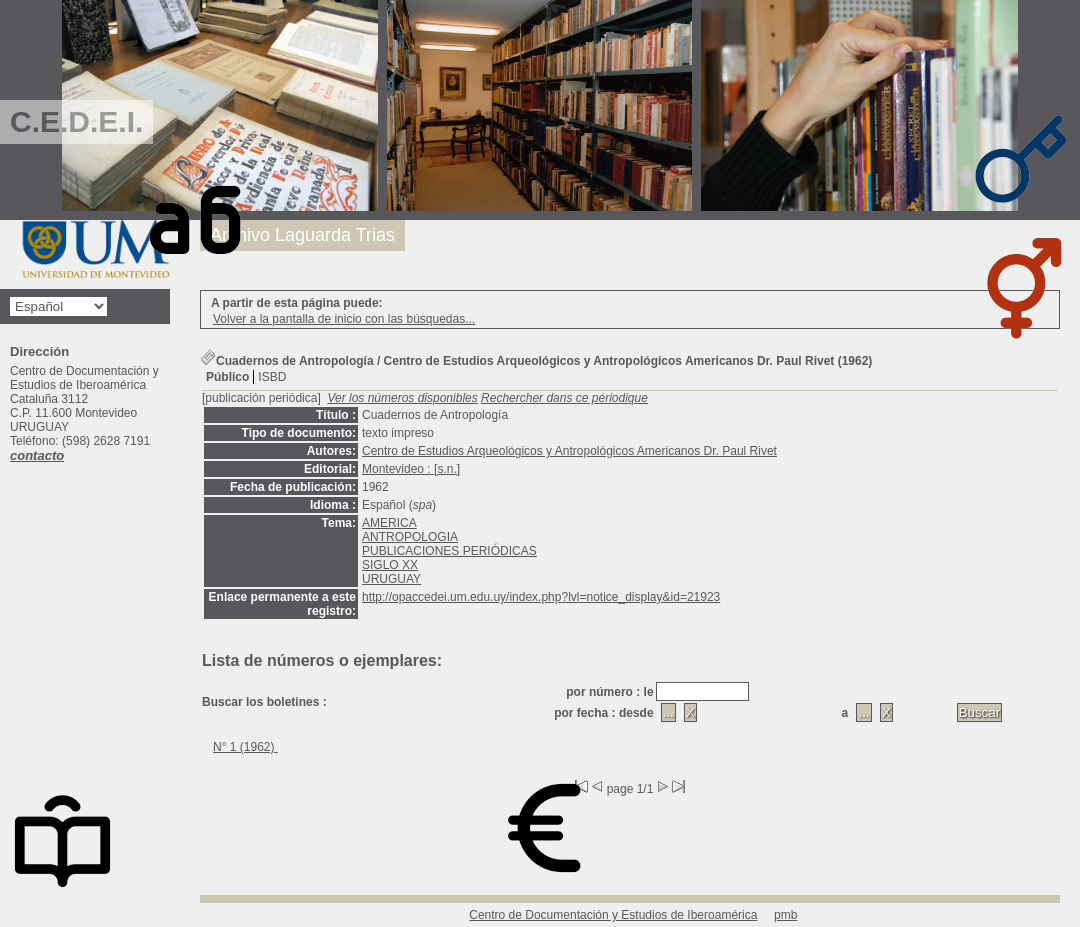 The image size is (1080, 927). What do you see at coordinates (195, 220) in the screenshot?
I see `switch to cyrillic keyboard layout` at bounding box center [195, 220].